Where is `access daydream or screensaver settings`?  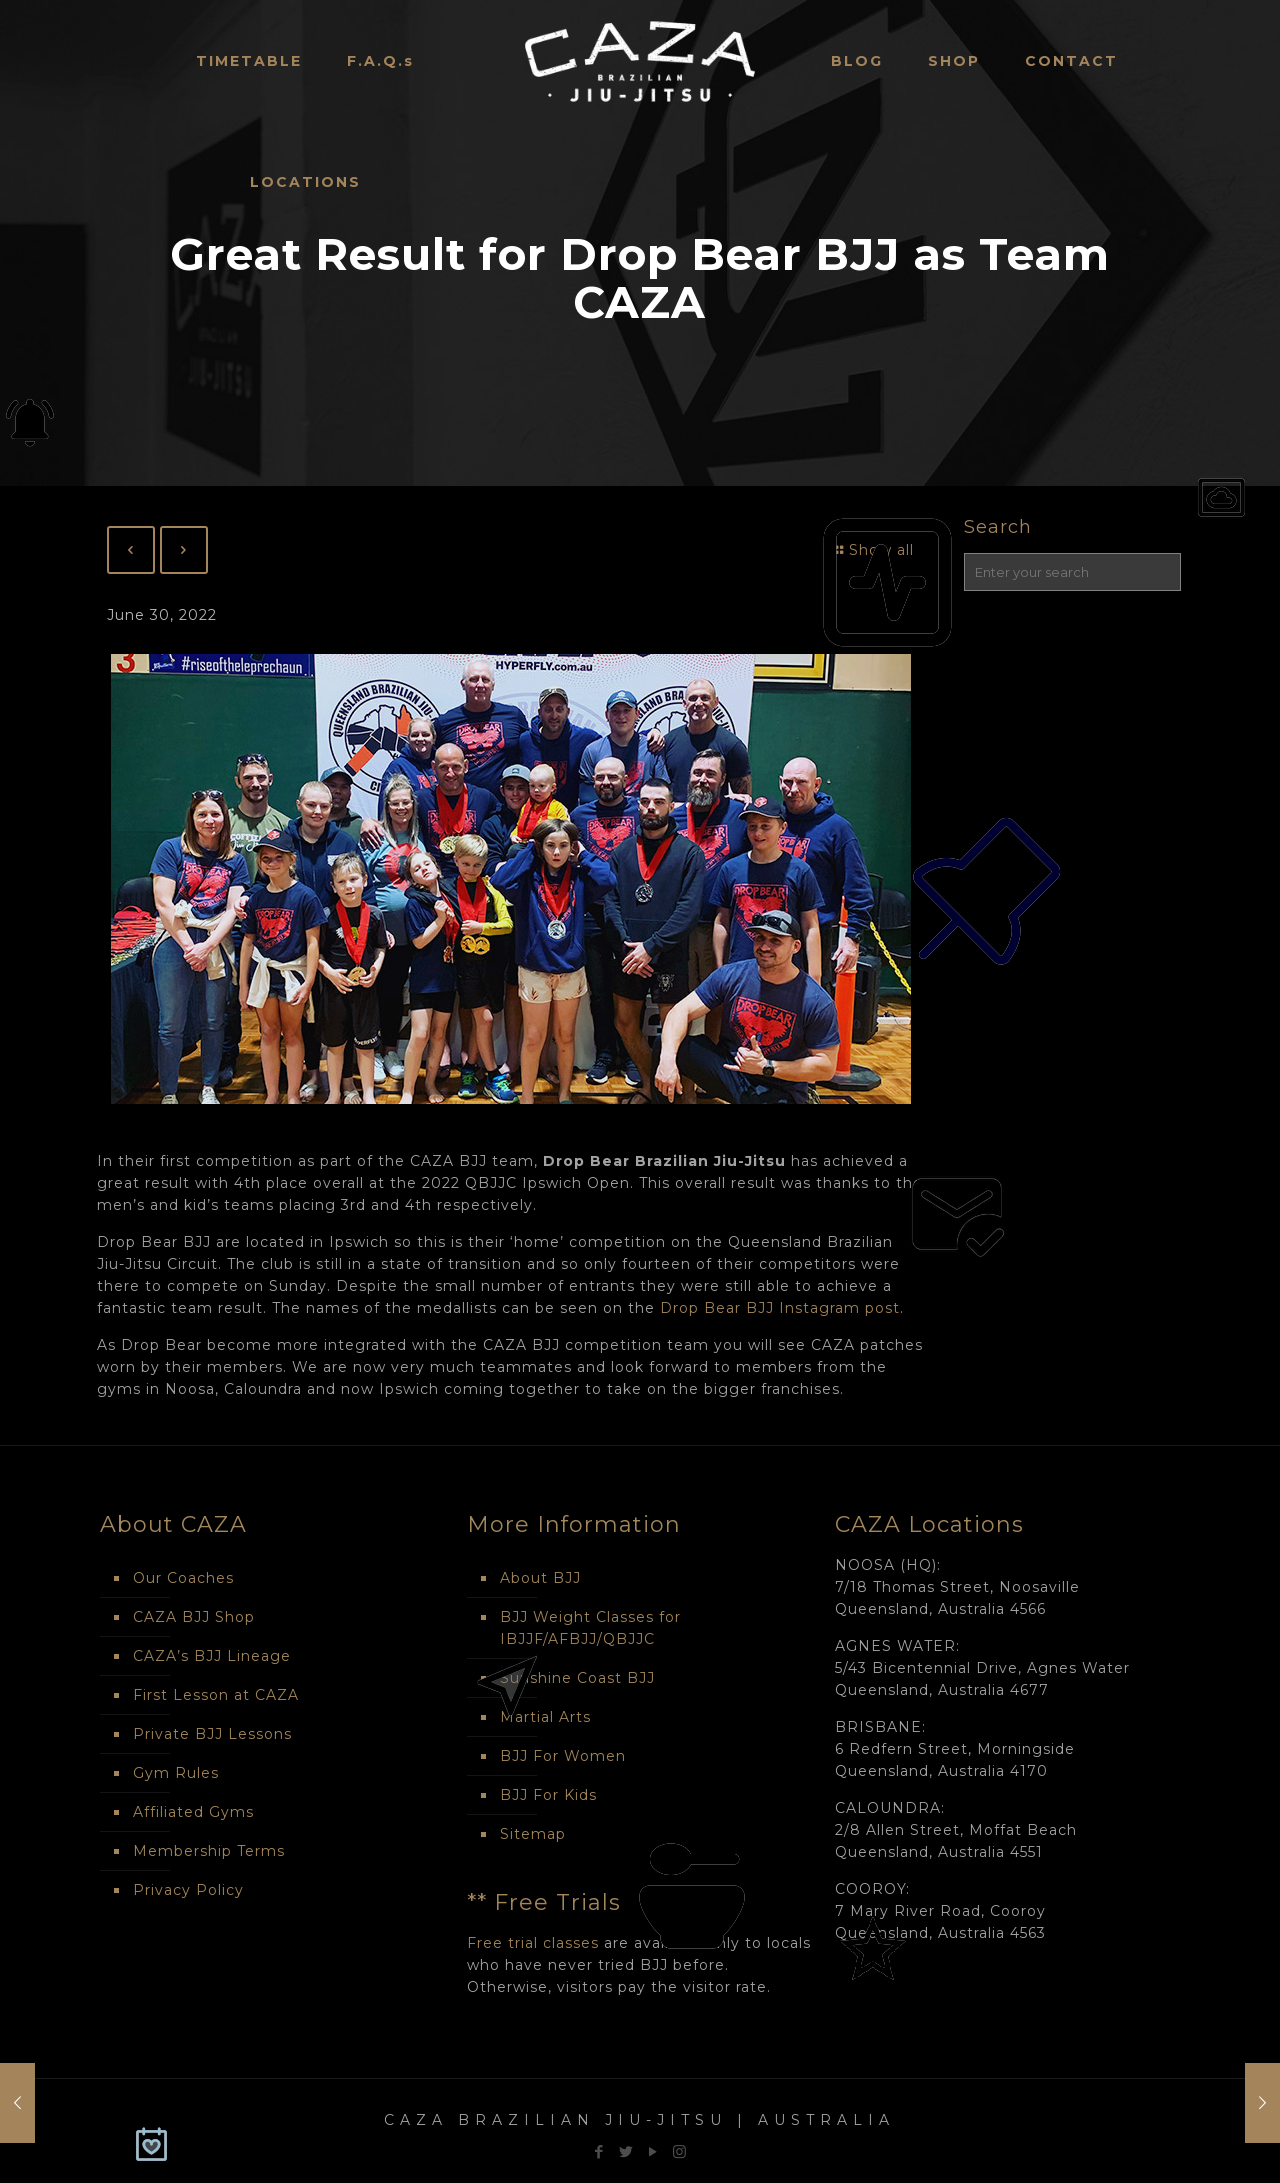
access daydream or screensaver settings is located at coordinates (1221, 497).